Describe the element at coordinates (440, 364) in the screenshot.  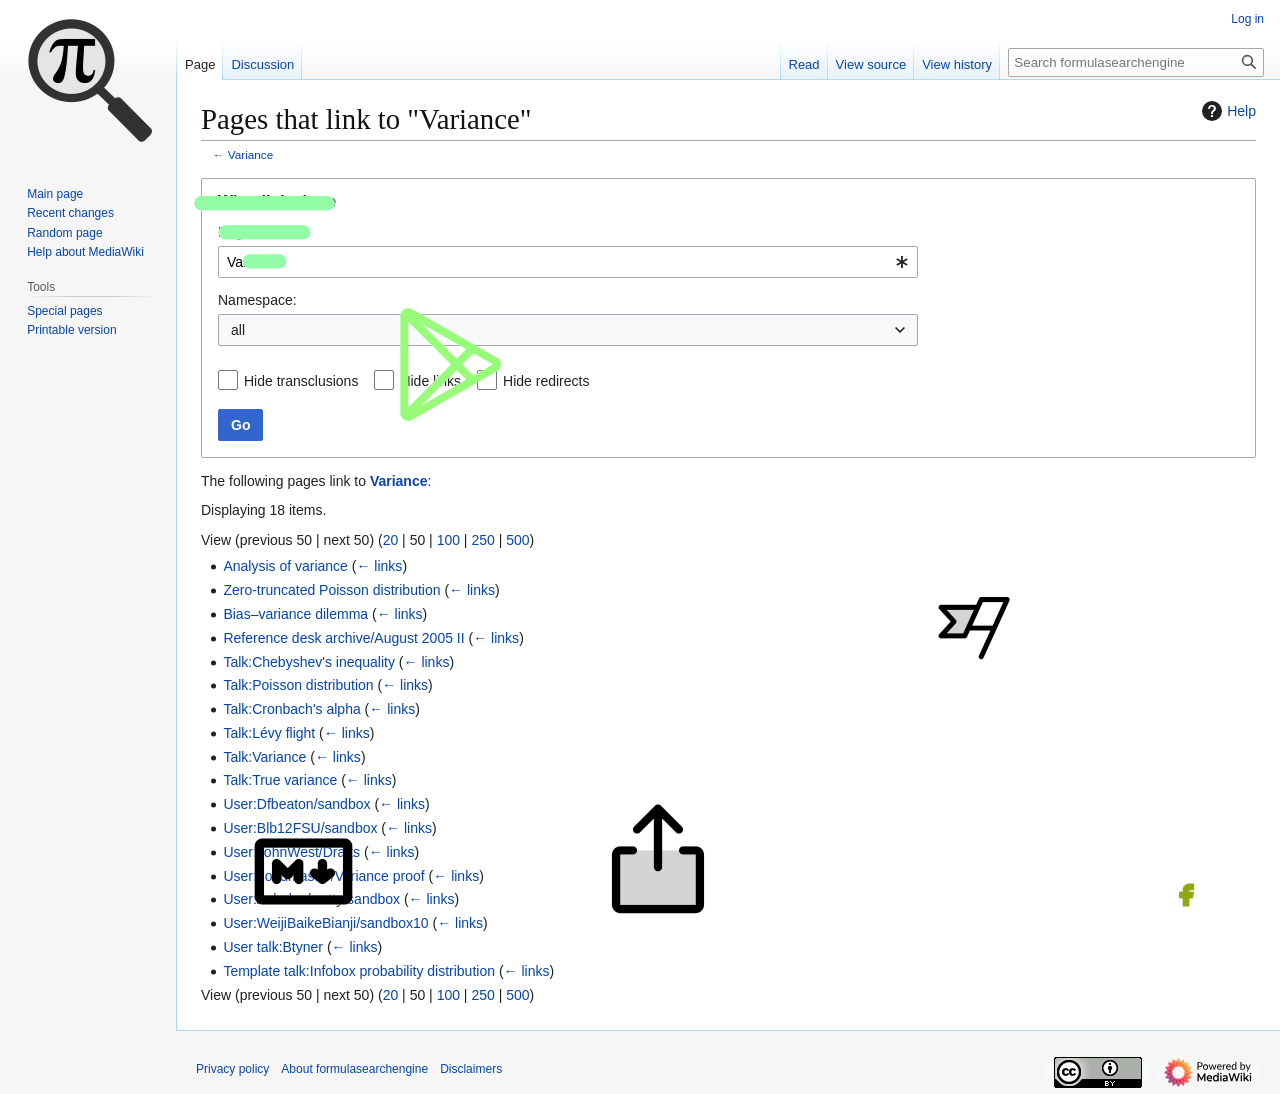
I see `open google play store` at that location.